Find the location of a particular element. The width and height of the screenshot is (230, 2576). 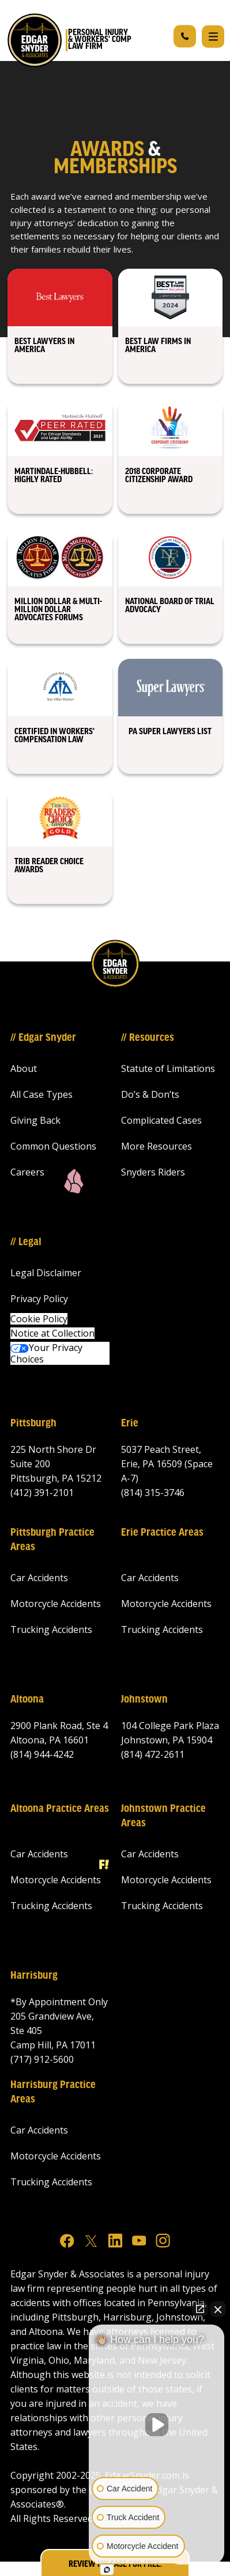

Fritz! brand logo is located at coordinates (104, 1864).